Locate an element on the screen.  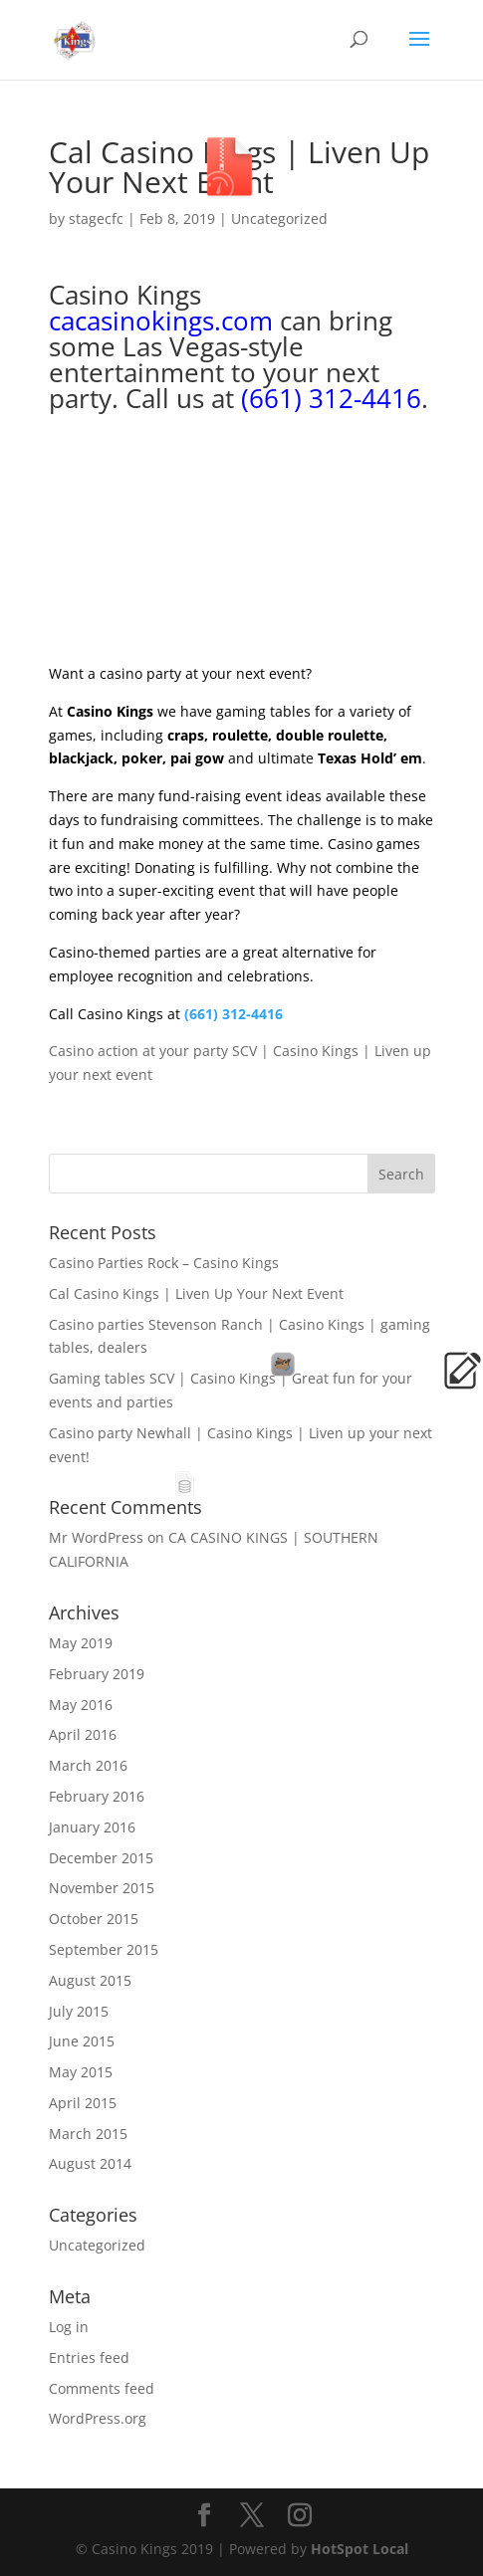
sqlite3 database file is located at coordinates (184, 1483).